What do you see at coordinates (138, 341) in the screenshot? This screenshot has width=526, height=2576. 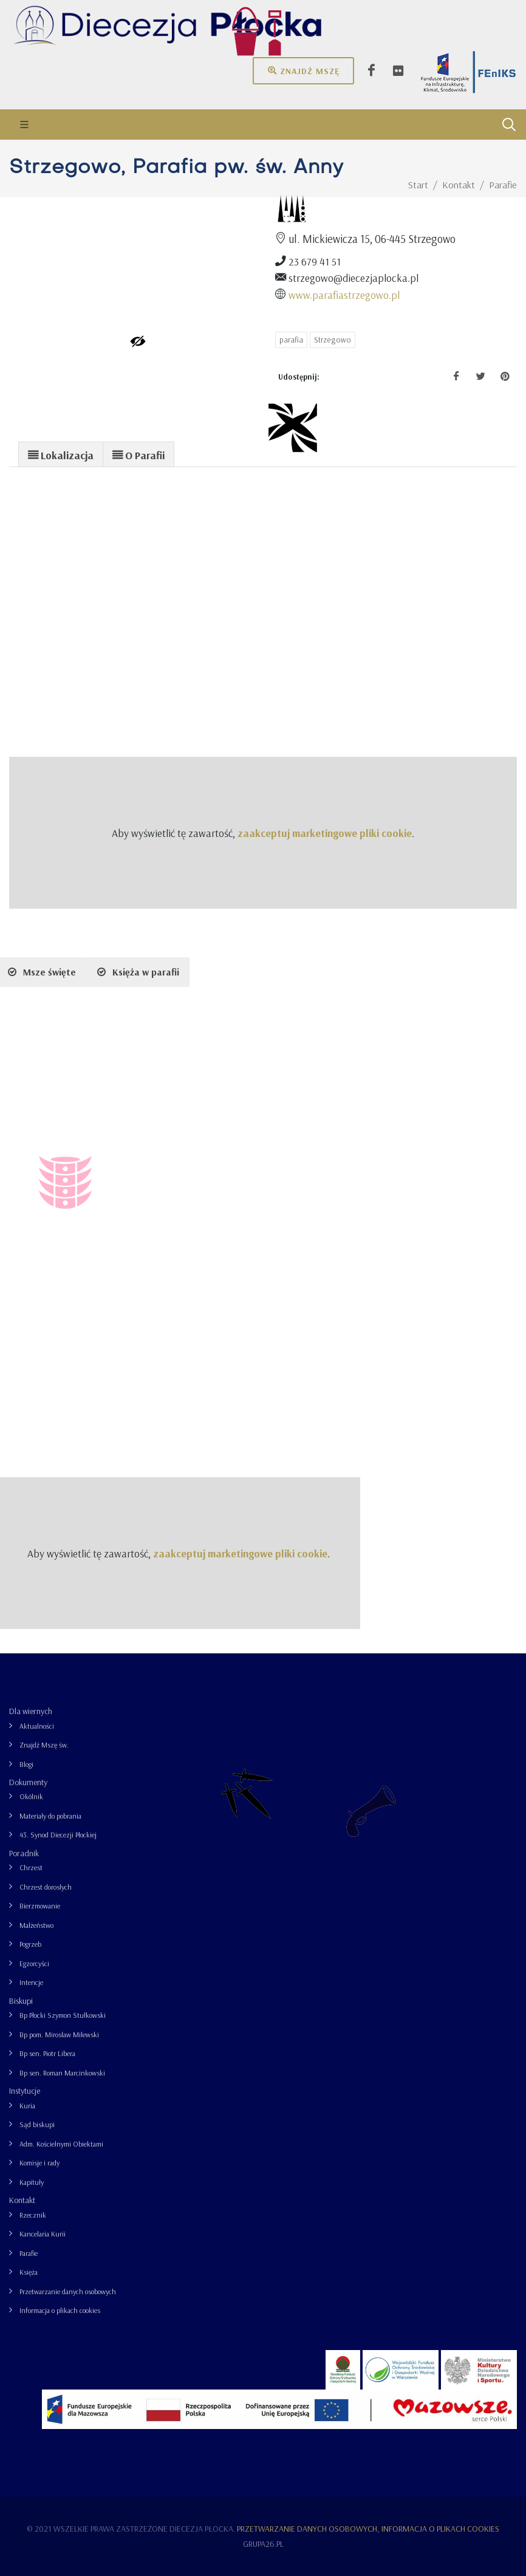 I see `hide content or toggle visibility off` at bounding box center [138, 341].